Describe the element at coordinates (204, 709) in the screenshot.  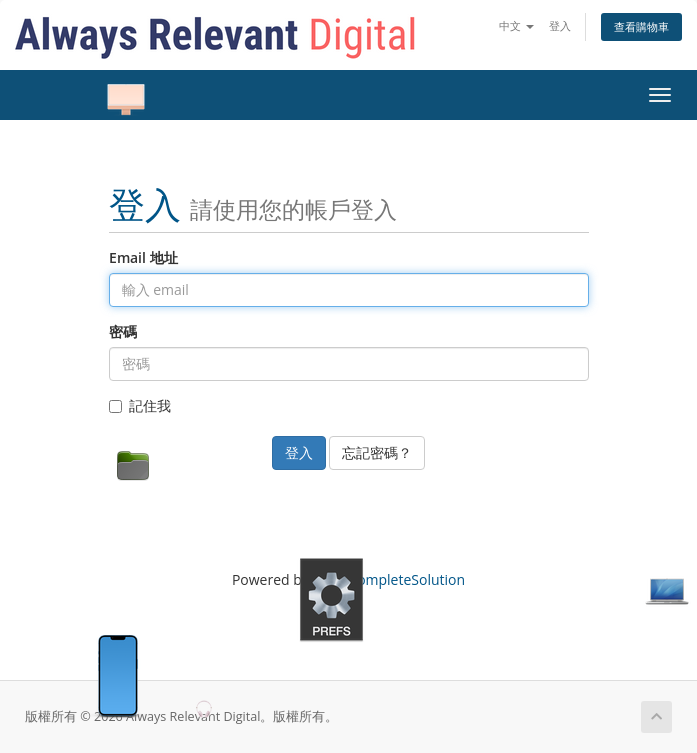
I see `bluetooth headphones connected` at that location.